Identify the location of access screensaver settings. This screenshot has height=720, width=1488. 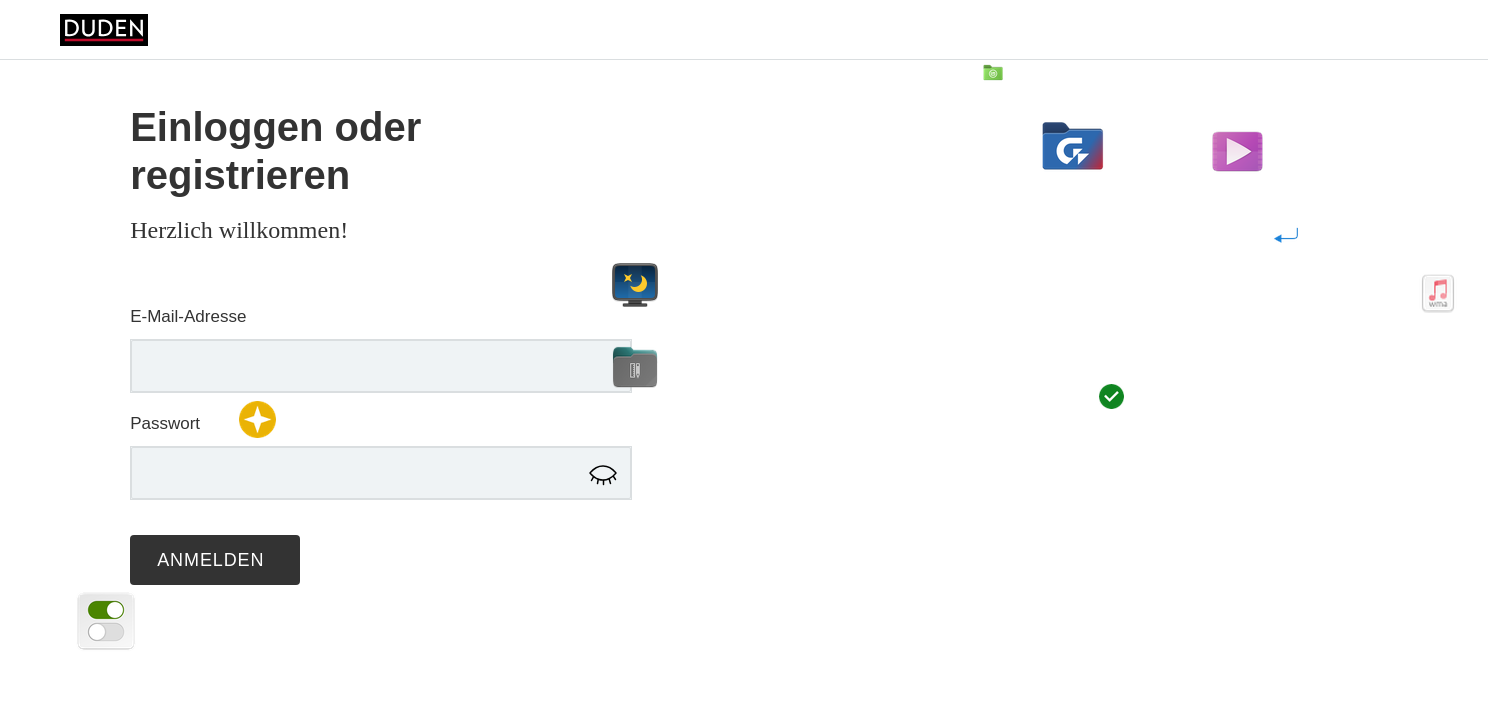
(635, 285).